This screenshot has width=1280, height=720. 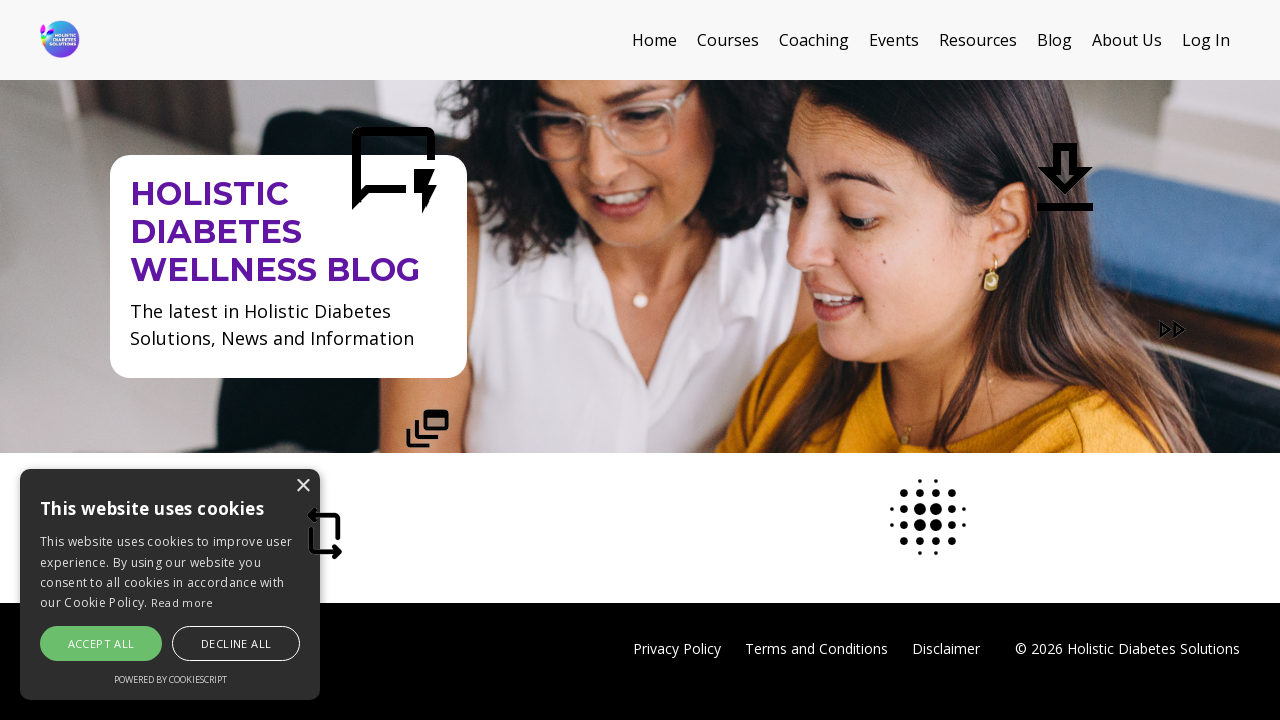 What do you see at coordinates (324, 533) in the screenshot?
I see `rotate your device orientation` at bounding box center [324, 533].